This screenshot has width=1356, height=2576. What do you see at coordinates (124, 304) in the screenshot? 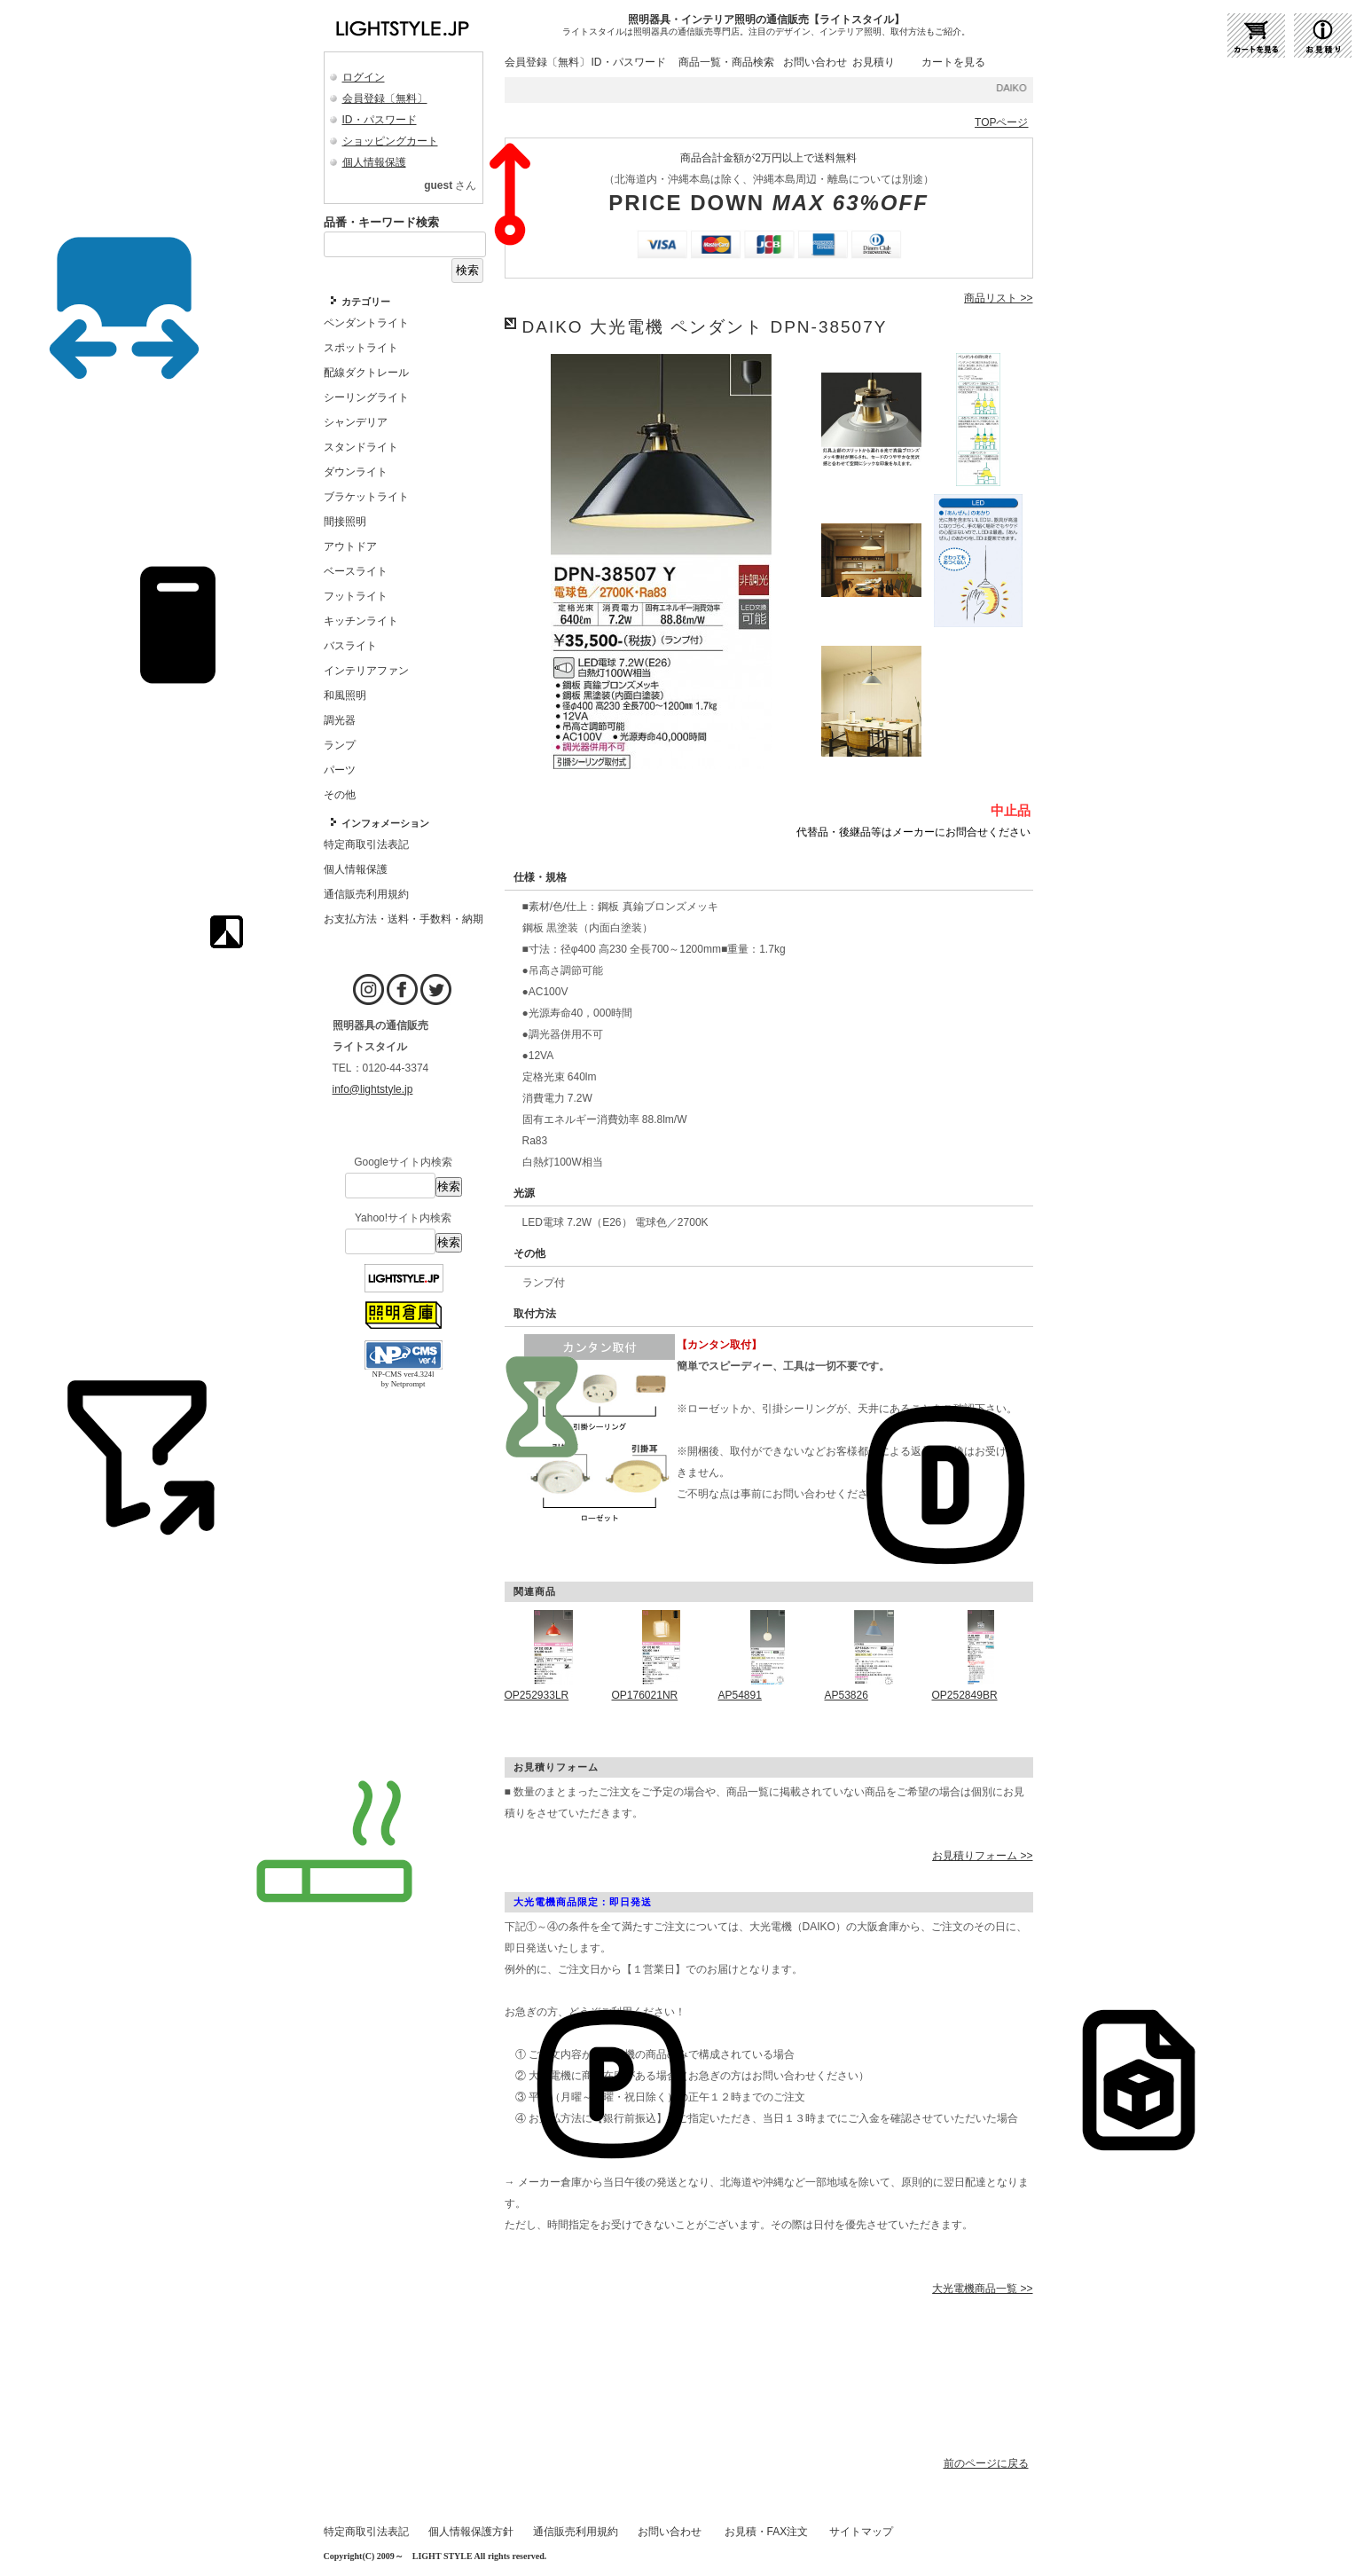
I see `auto-fit content to available width` at bounding box center [124, 304].